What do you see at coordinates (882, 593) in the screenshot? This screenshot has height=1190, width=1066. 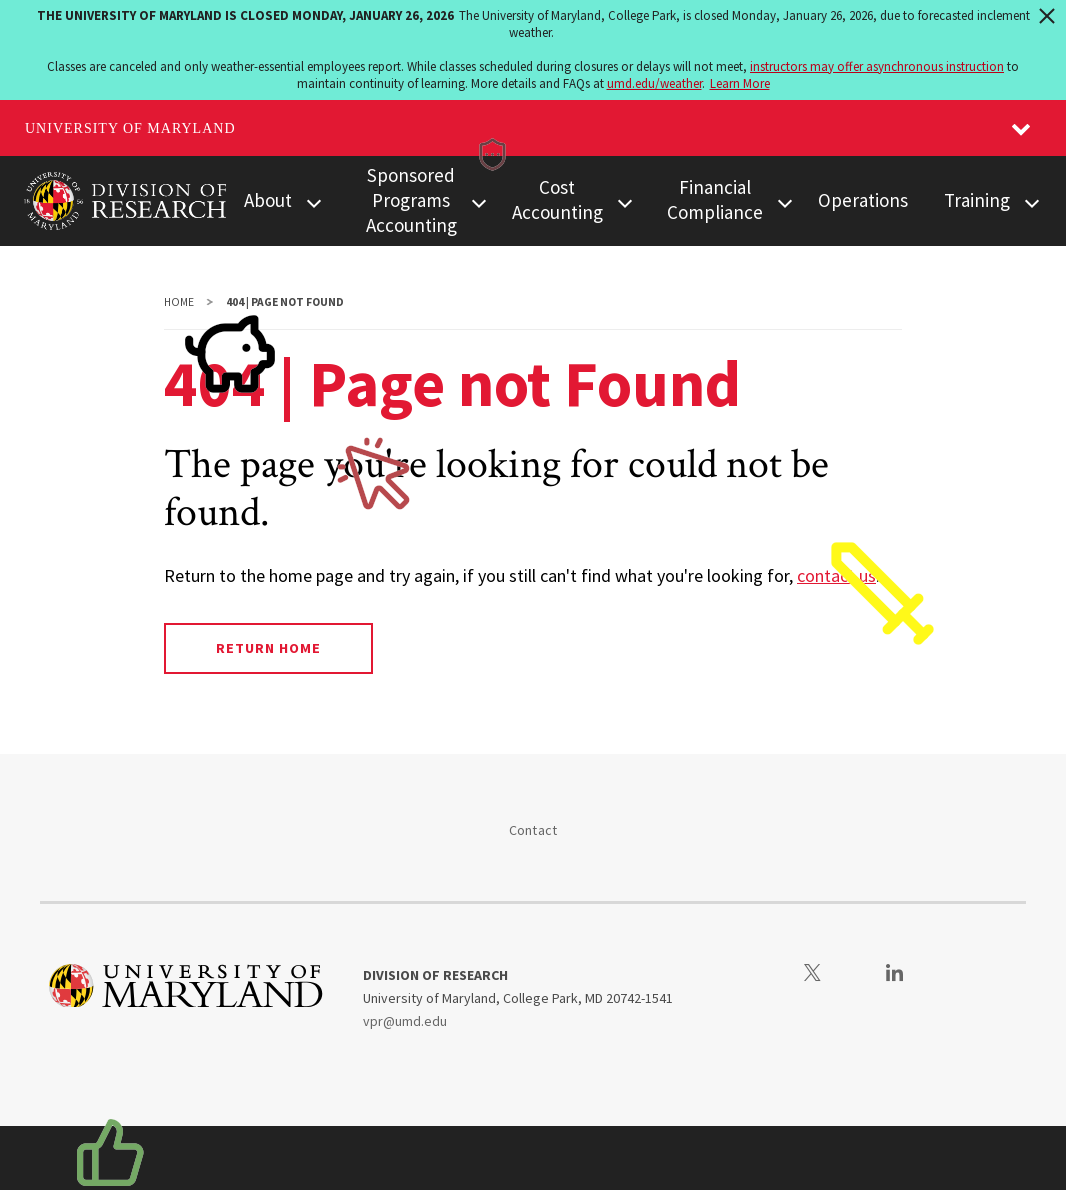 I see `access weapons or combat features` at bounding box center [882, 593].